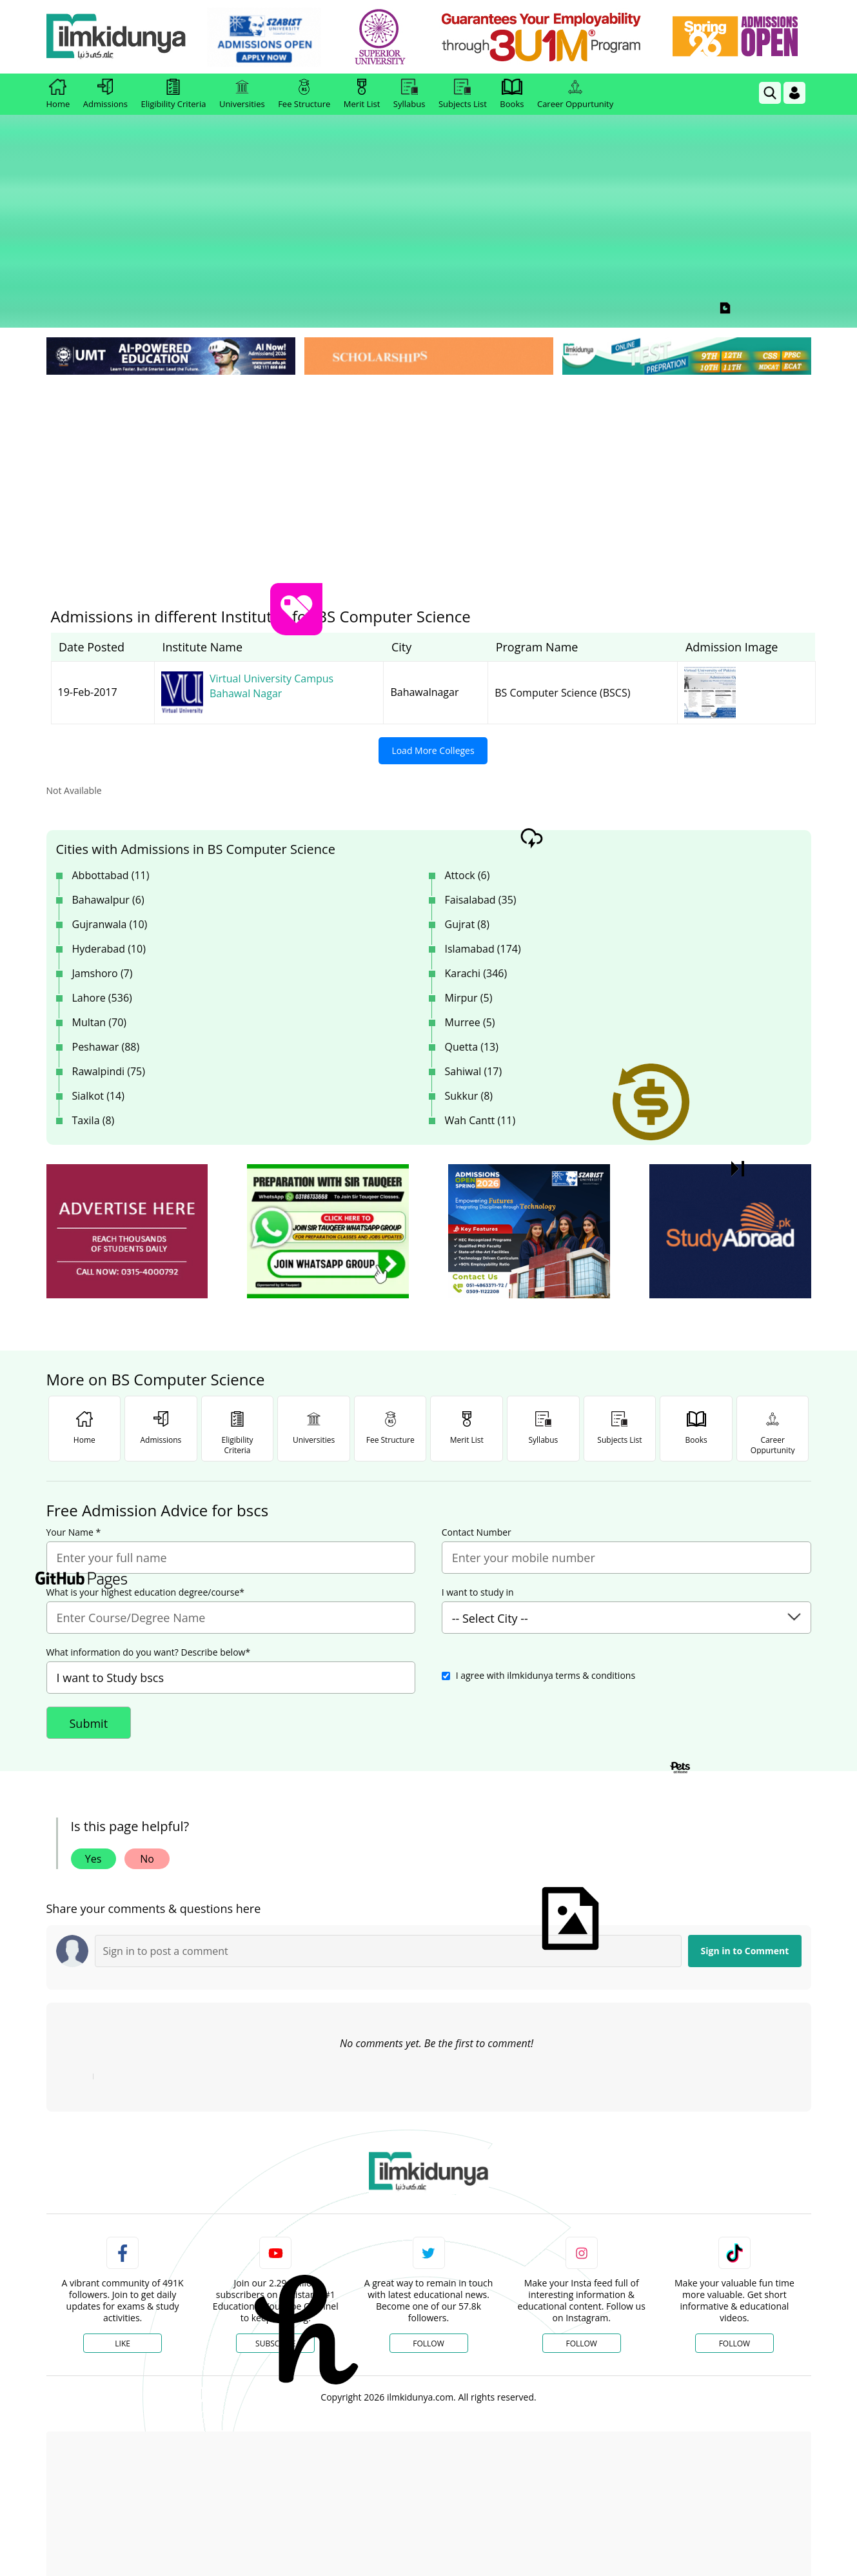  I want to click on view image file, so click(570, 1918).